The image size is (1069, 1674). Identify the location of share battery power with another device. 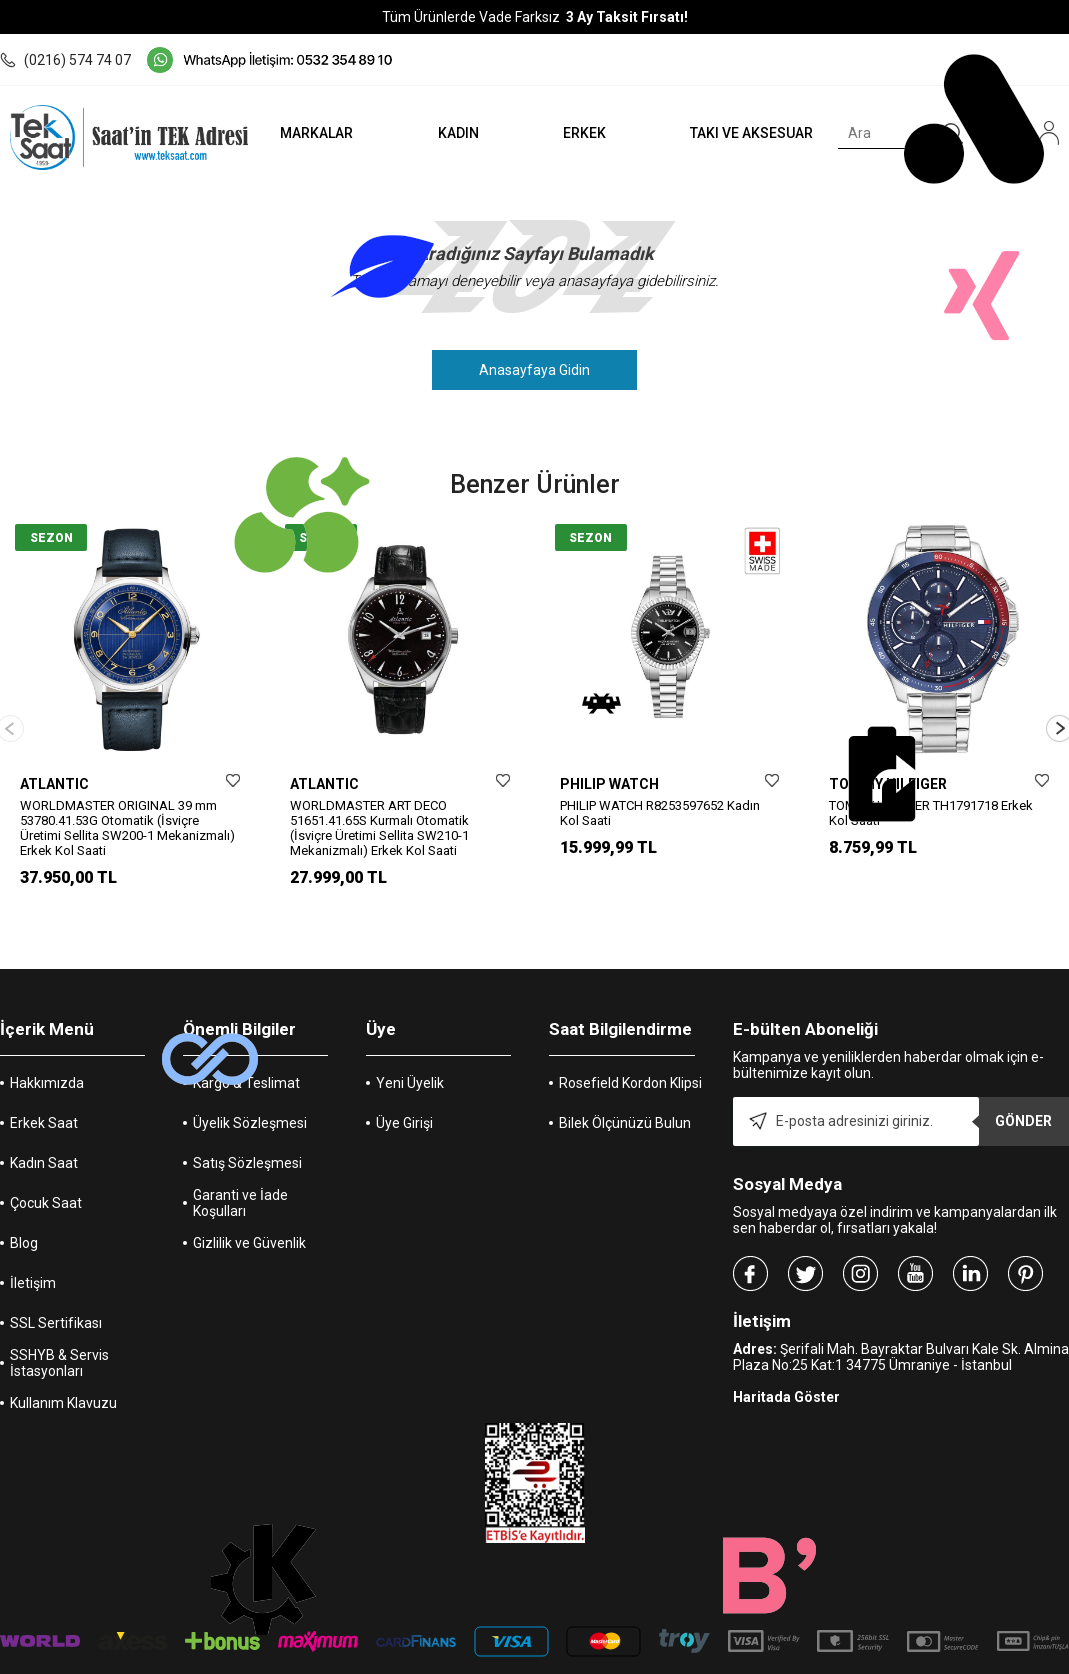
(882, 774).